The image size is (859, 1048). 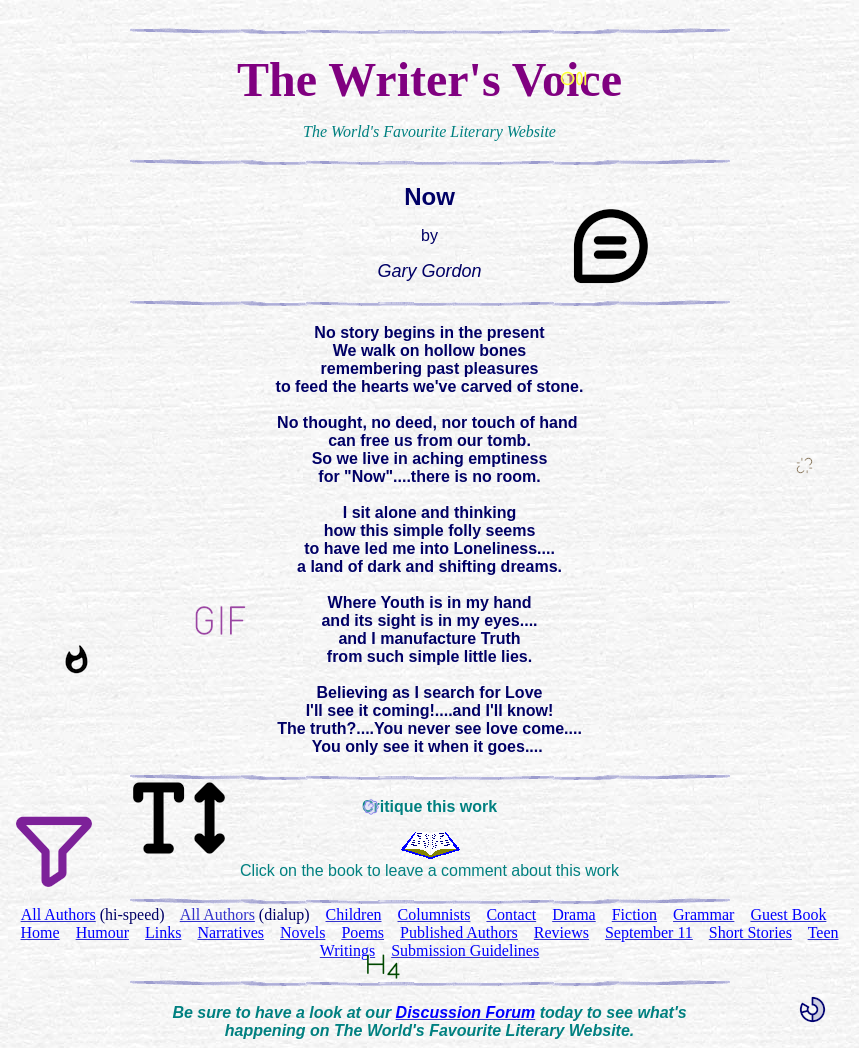 I want to click on access frequently asked questions or help center, so click(x=371, y=807).